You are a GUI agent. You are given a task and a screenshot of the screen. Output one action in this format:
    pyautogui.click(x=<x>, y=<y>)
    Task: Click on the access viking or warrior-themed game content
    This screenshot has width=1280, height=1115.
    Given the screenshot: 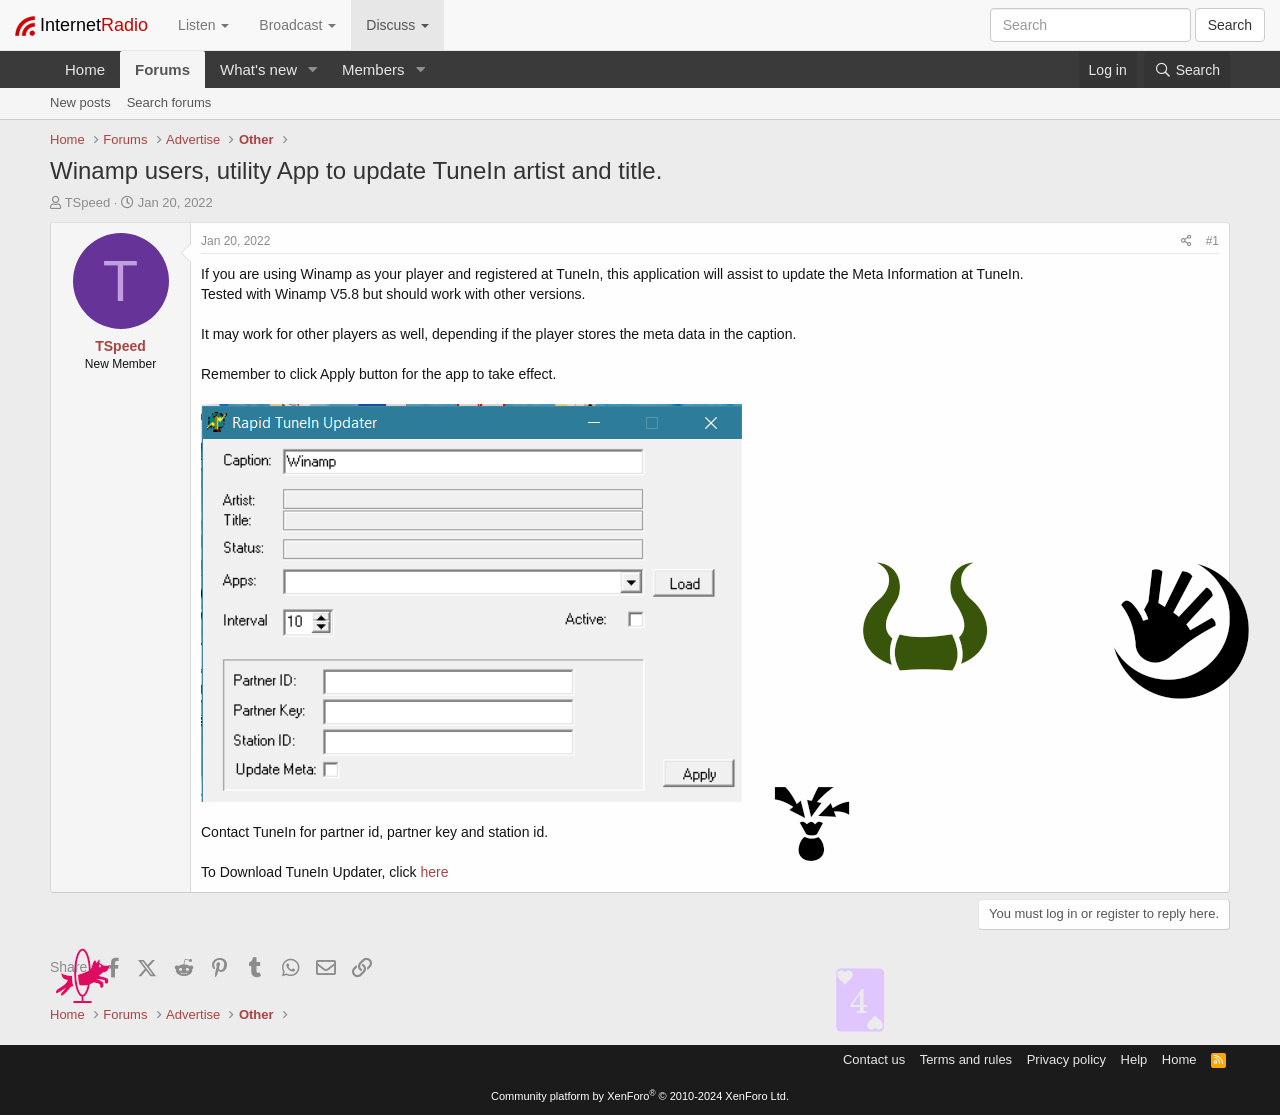 What is the action you would take?
    pyautogui.click(x=925, y=620)
    